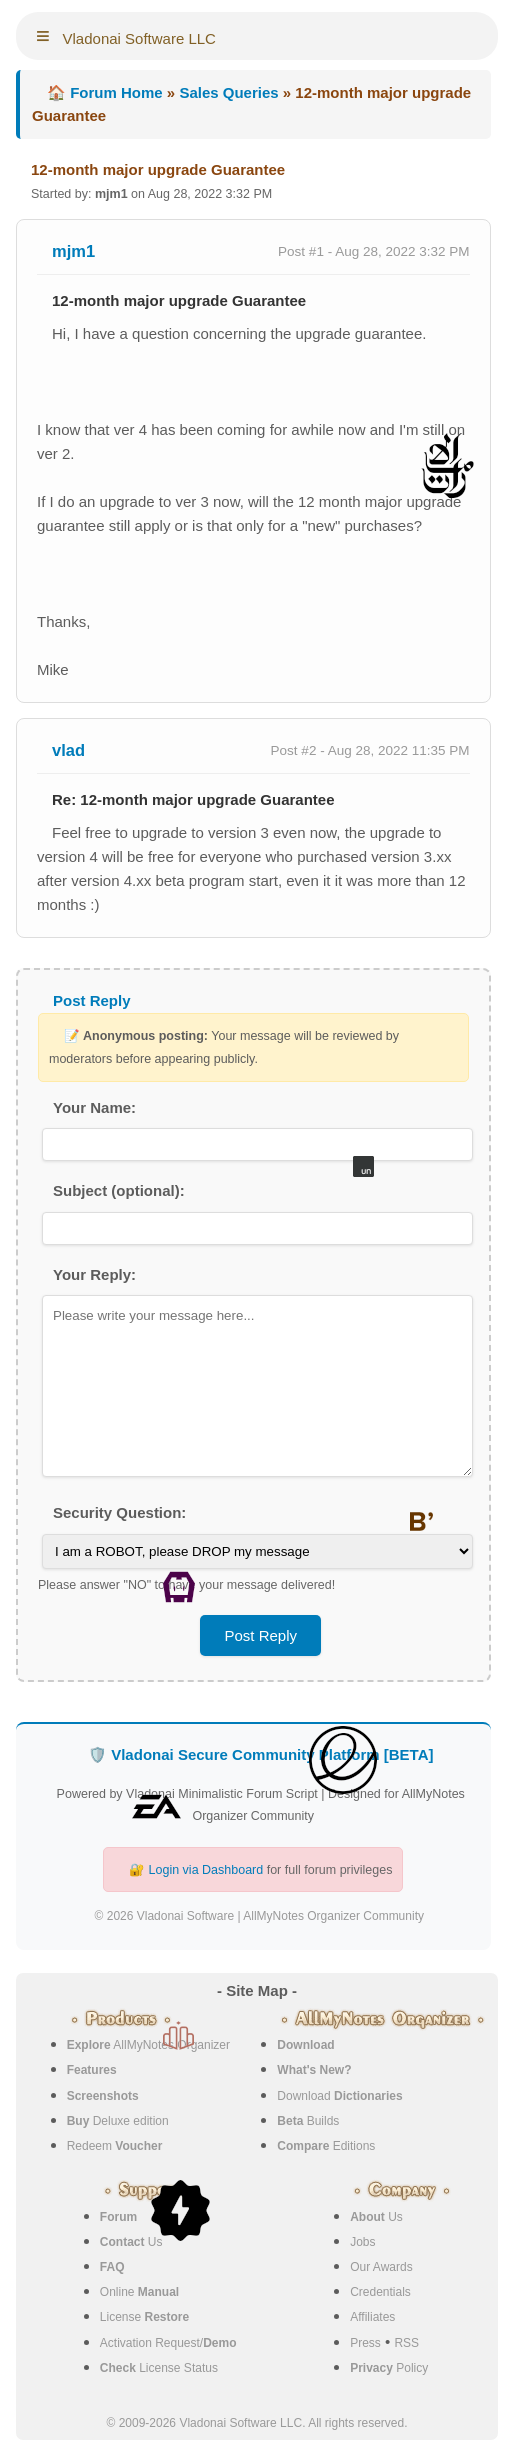 The height and width of the screenshot is (2456, 514). I want to click on elementary OS branding logo, so click(343, 1760).